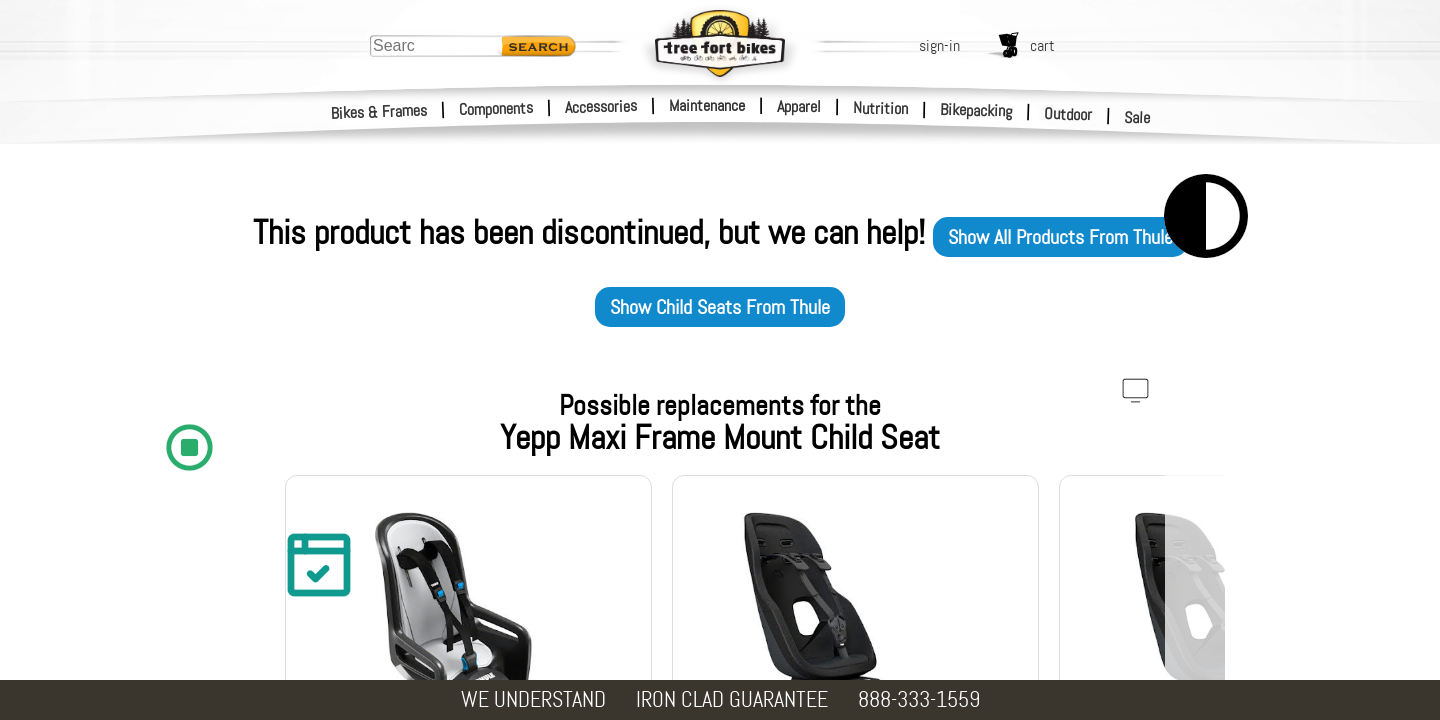 Image resolution: width=1440 pixels, height=720 pixels. What do you see at coordinates (1135, 389) in the screenshot?
I see `view display settings` at bounding box center [1135, 389].